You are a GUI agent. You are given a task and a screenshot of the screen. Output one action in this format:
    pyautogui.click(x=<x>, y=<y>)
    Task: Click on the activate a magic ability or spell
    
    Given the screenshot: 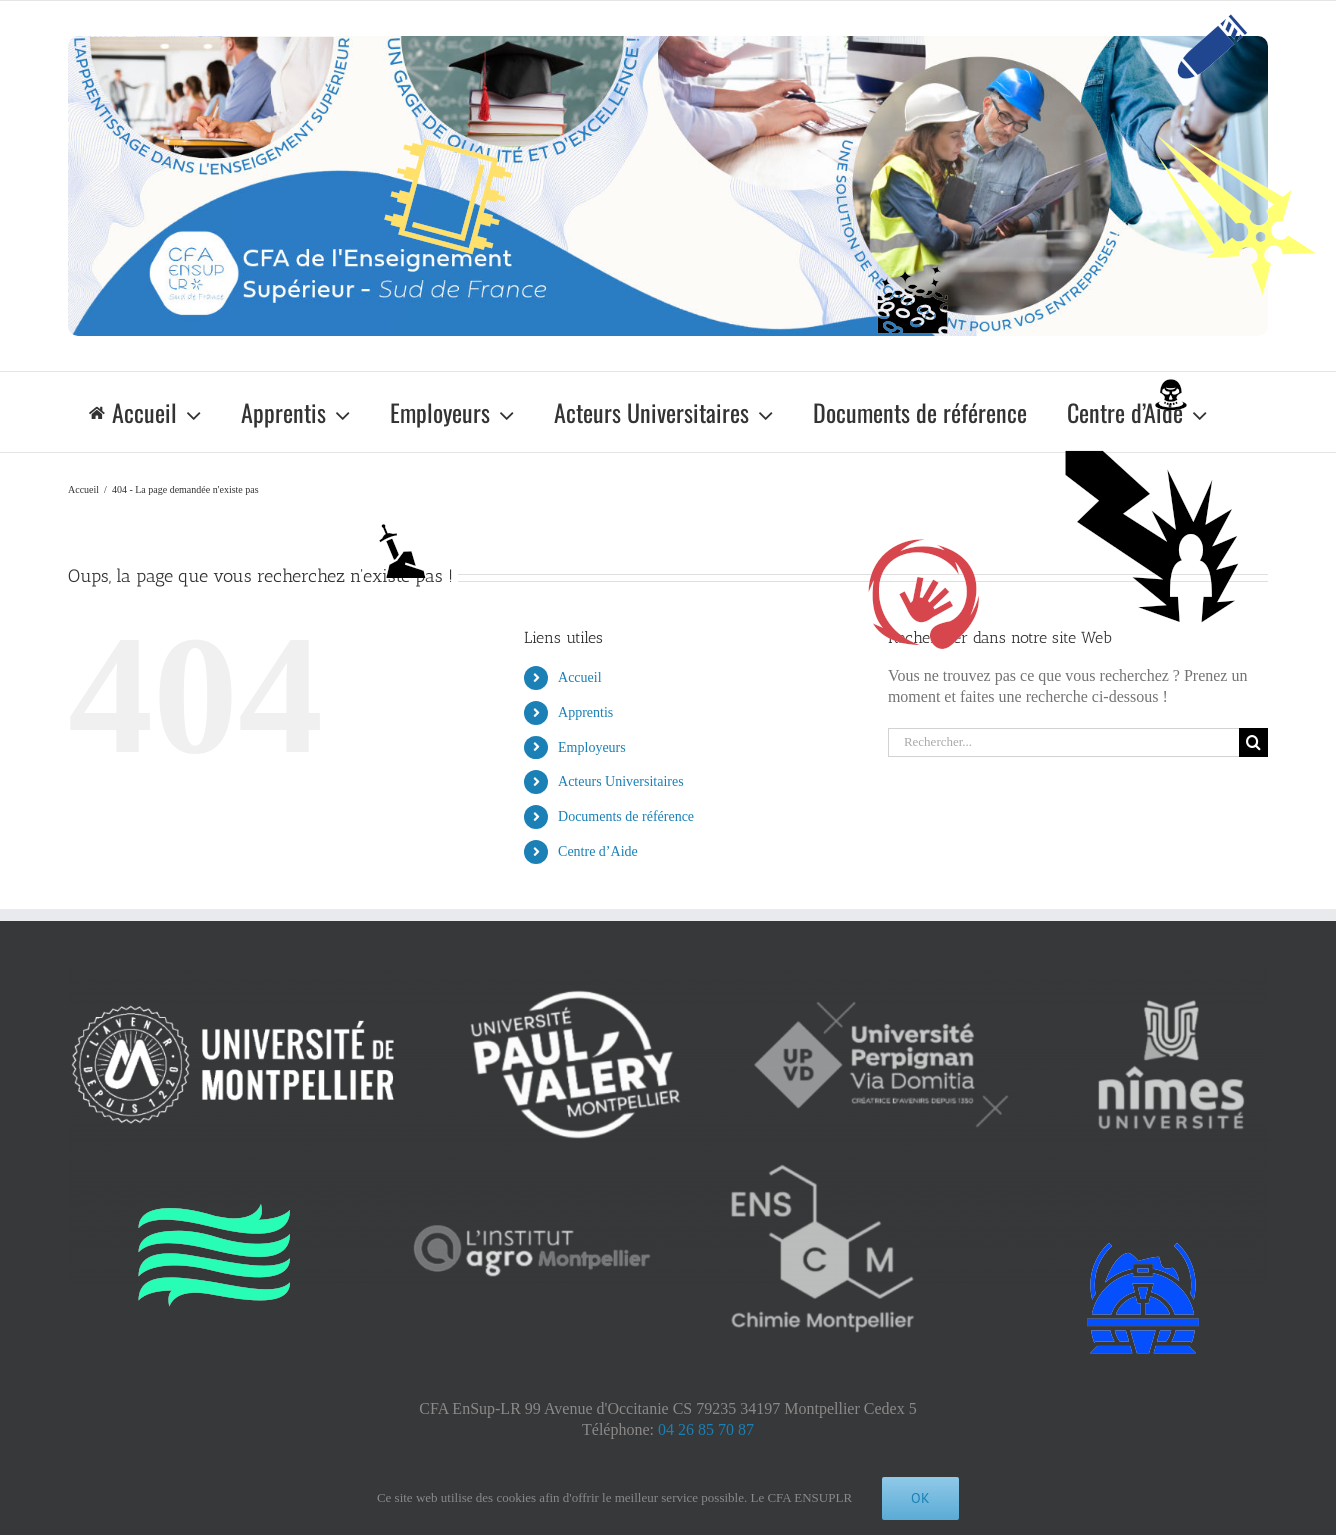 What is the action you would take?
    pyautogui.click(x=924, y=595)
    